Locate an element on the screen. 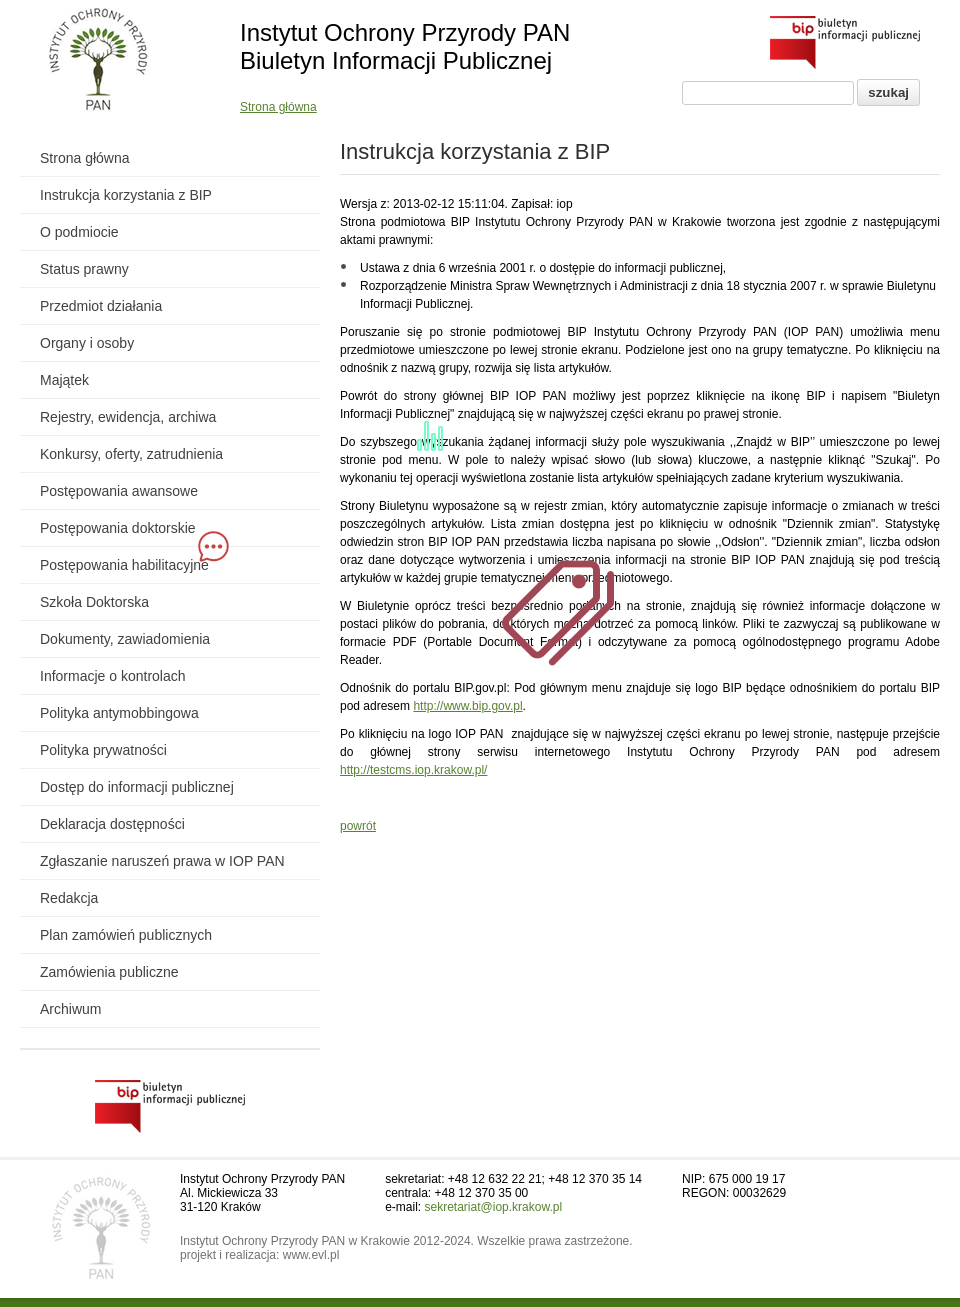 Image resolution: width=960 pixels, height=1307 pixels. open chat or messaging is located at coordinates (213, 546).